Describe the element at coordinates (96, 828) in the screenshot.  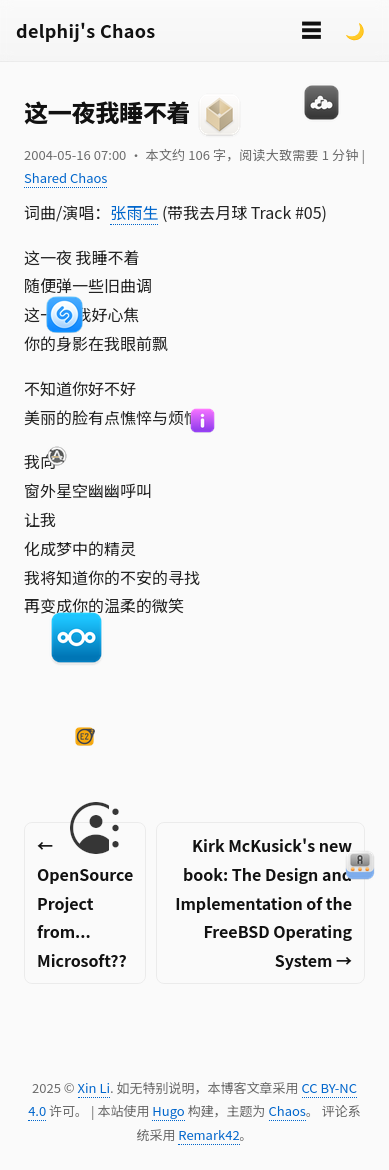
I see `browse artists in your music library` at that location.